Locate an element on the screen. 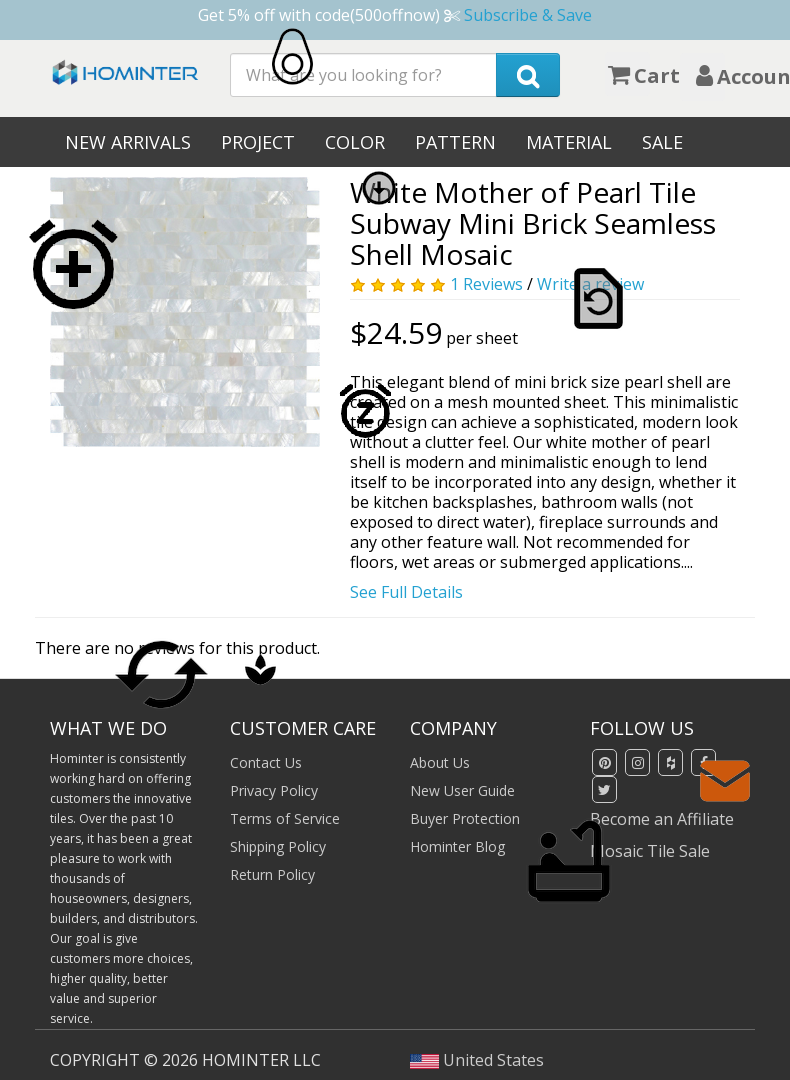 This screenshot has height=1080, width=790. access spa or wellness features is located at coordinates (260, 669).